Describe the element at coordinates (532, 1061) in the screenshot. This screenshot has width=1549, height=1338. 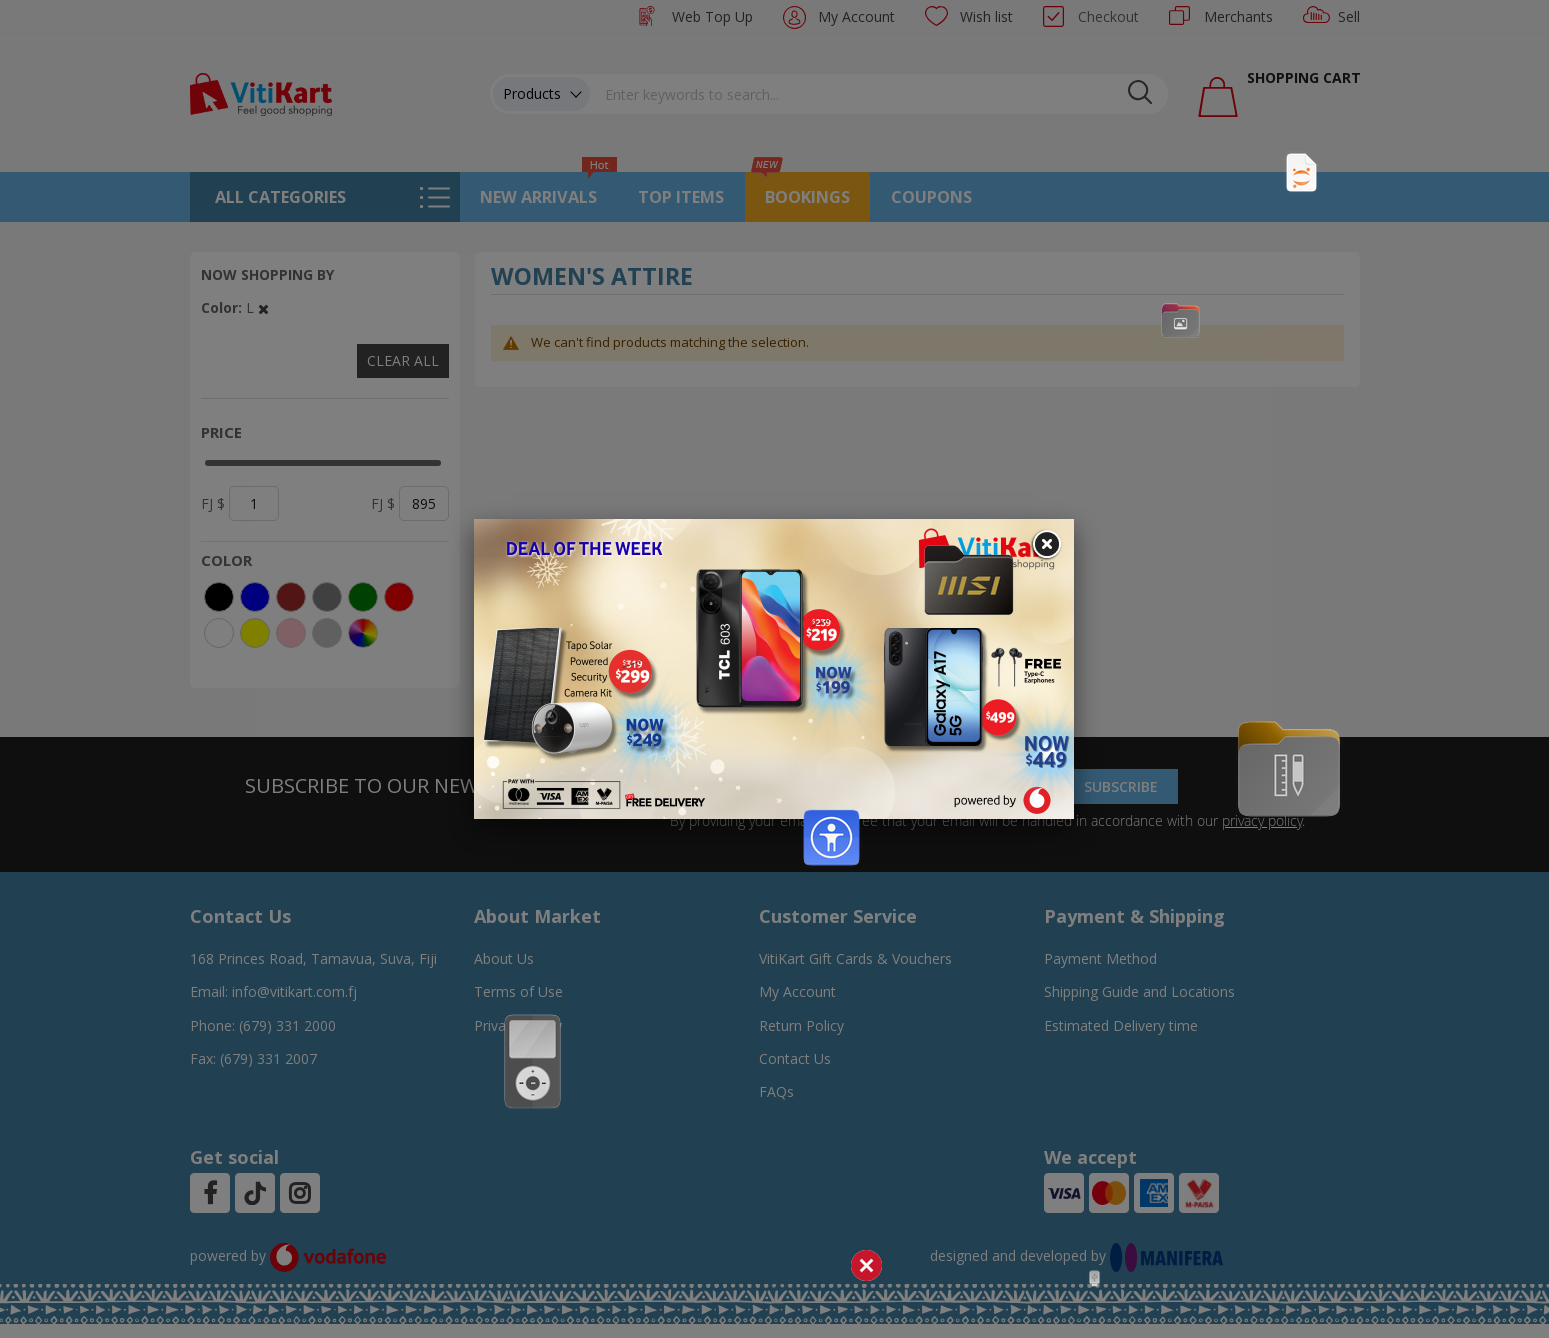
I see `indicates a connected multimedia player device` at that location.